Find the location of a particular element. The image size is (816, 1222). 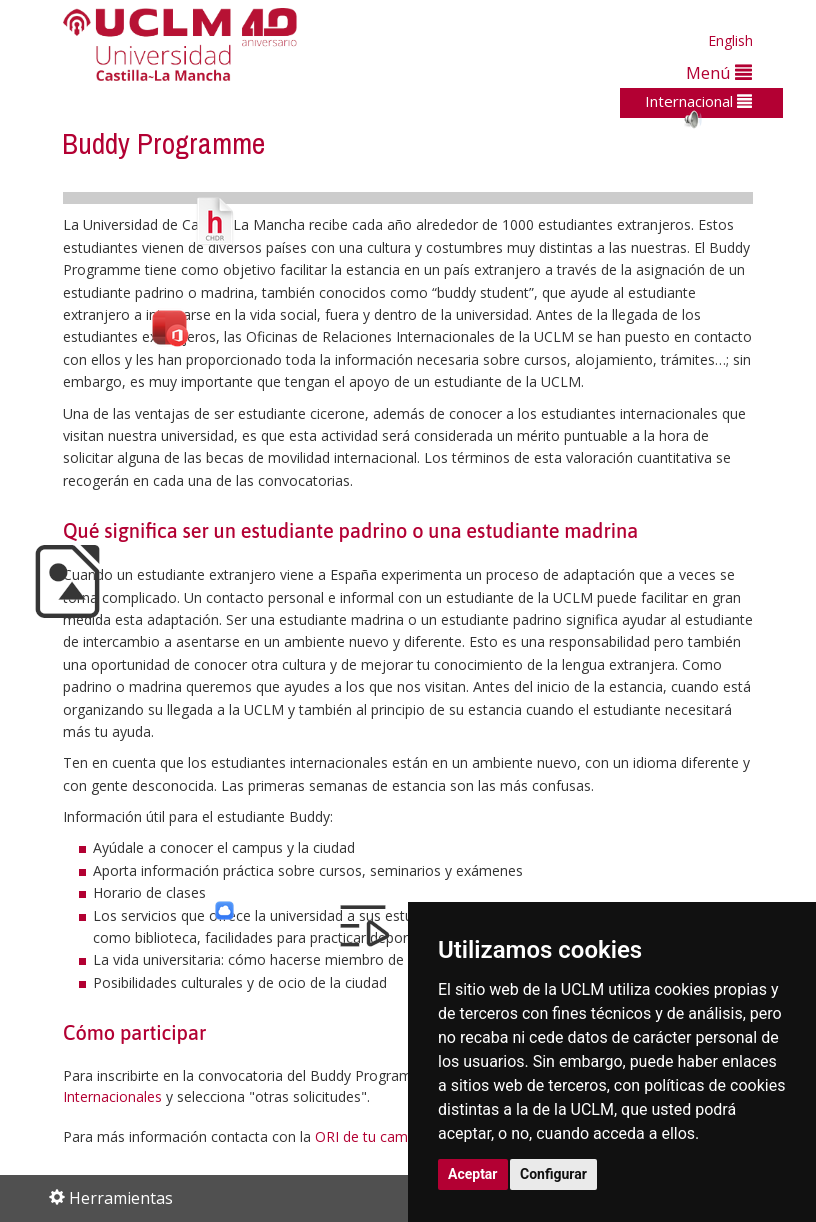

open libreoffice draw application is located at coordinates (67, 581).